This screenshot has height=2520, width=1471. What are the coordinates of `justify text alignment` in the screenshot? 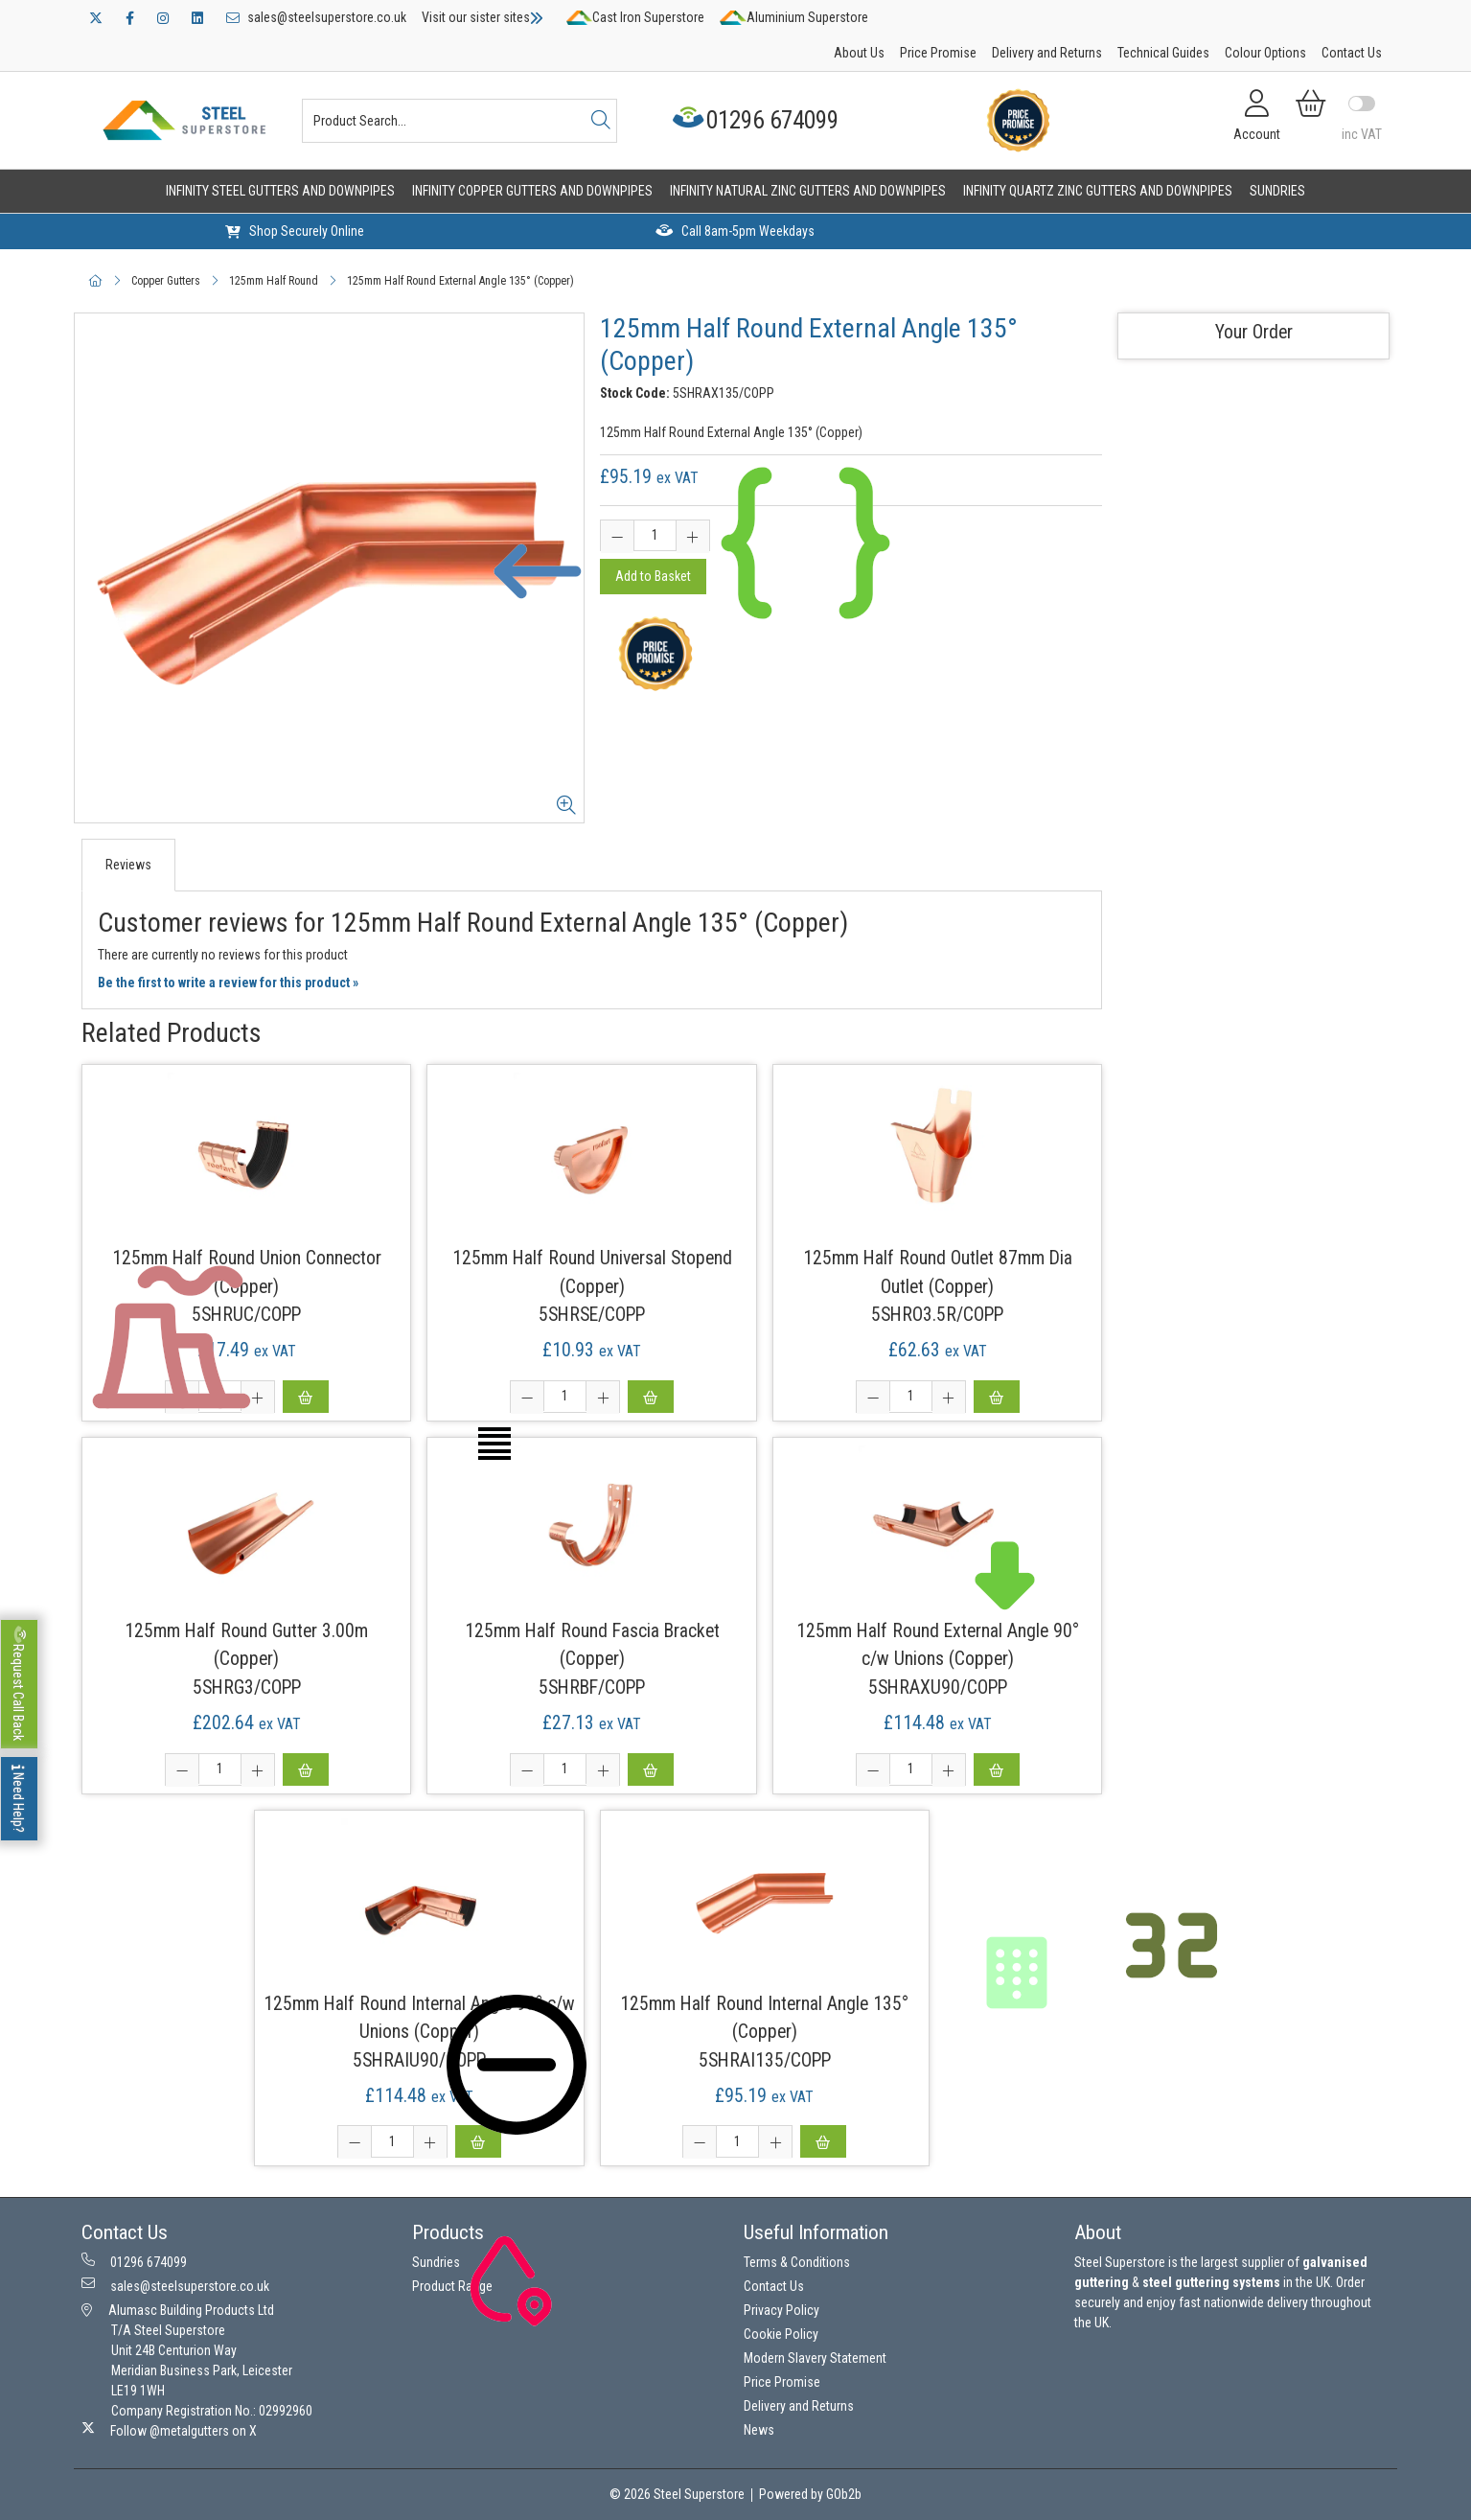 It's located at (494, 1444).